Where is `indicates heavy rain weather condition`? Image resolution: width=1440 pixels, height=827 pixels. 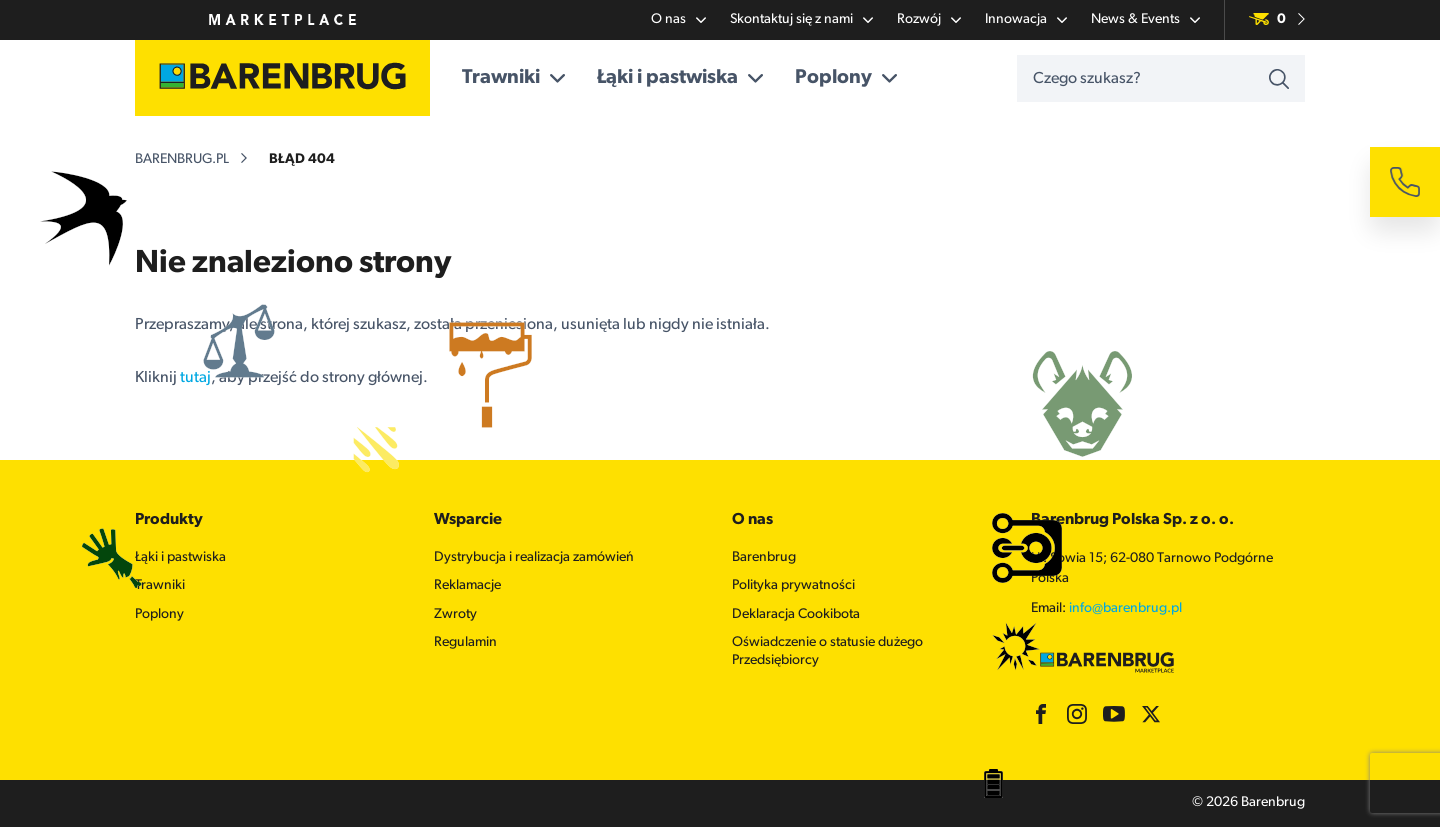 indicates heavy rain weather condition is located at coordinates (376, 449).